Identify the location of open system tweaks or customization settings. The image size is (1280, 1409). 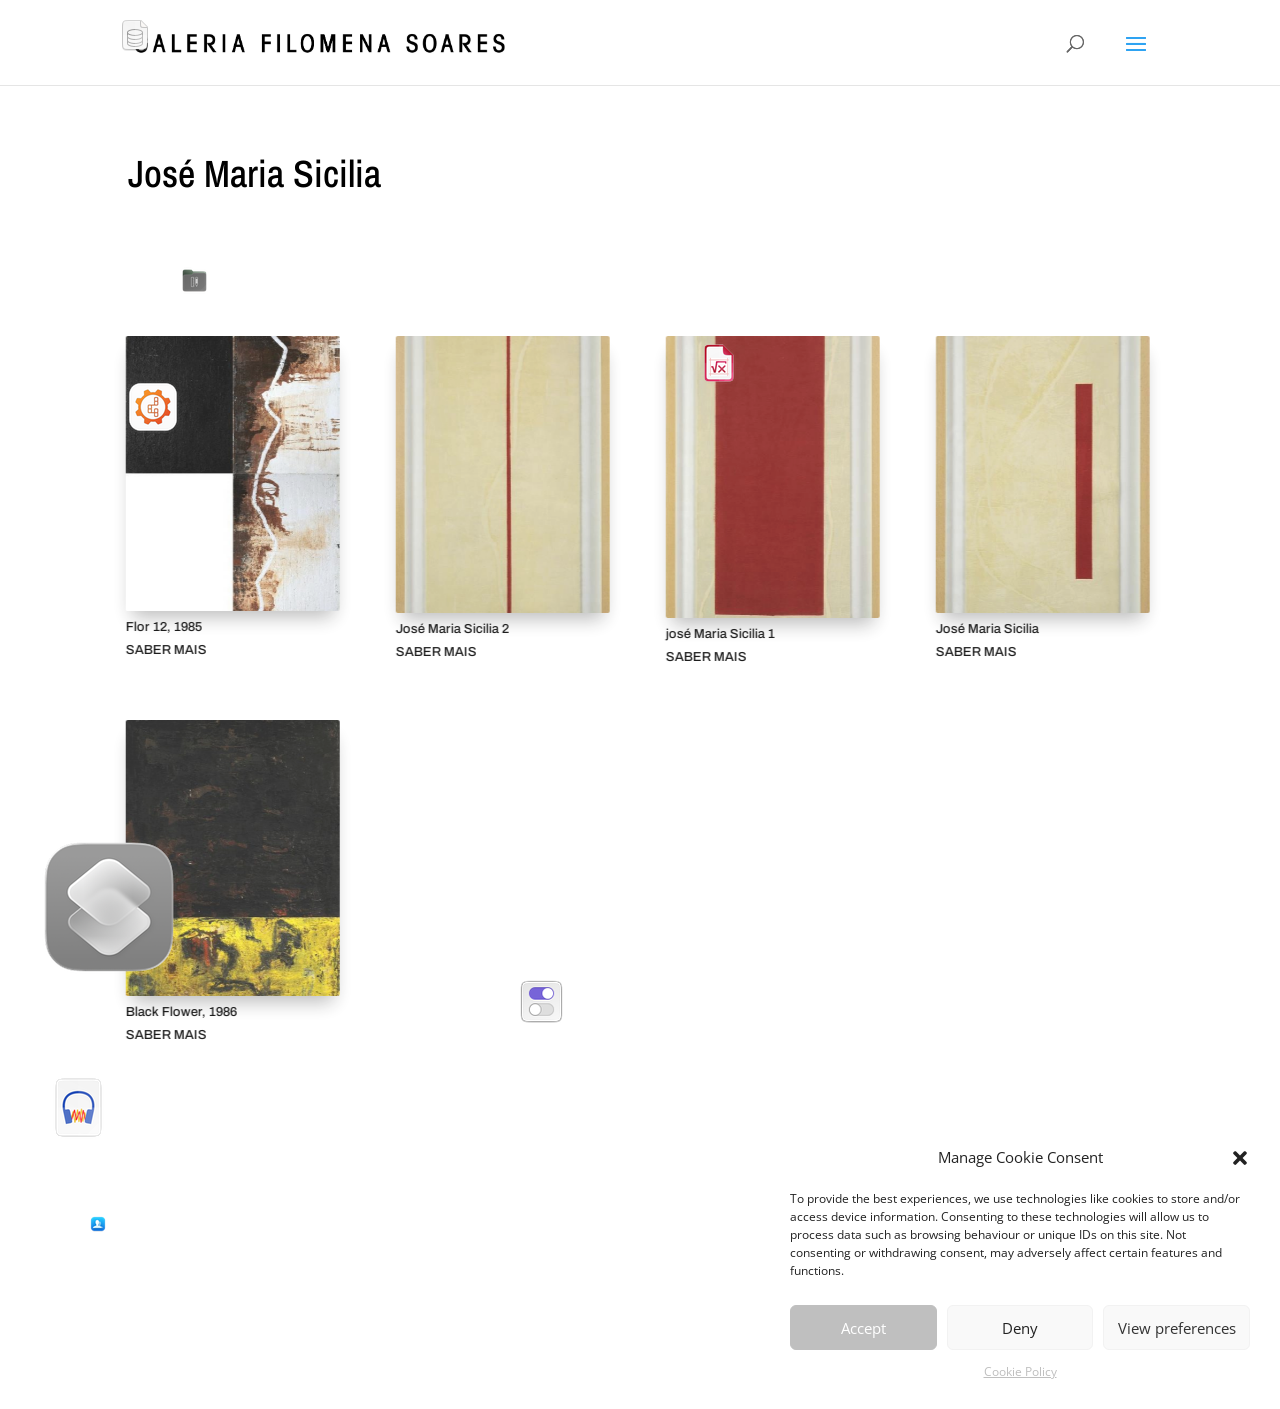
(541, 1001).